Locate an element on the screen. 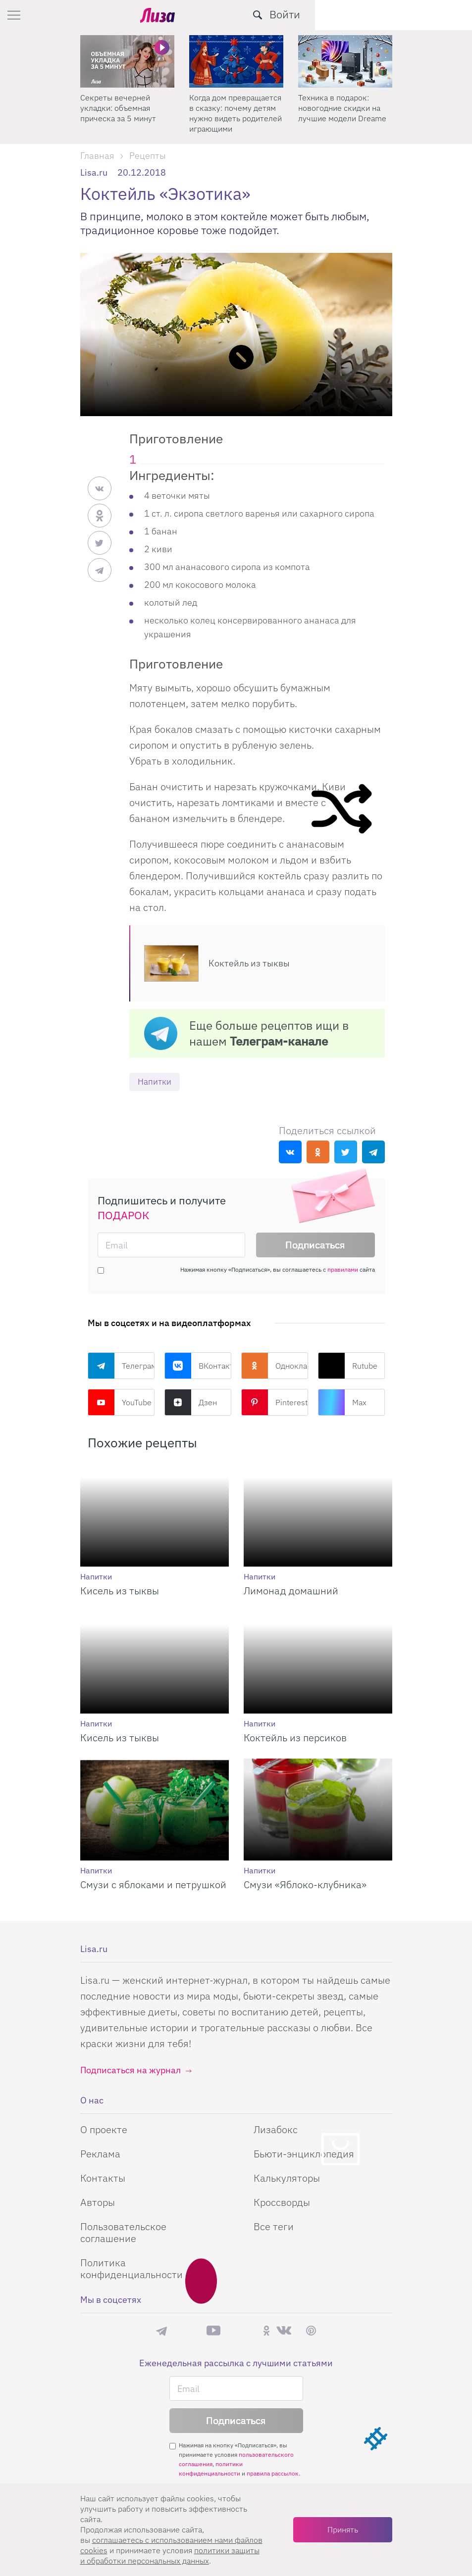 The height and width of the screenshot is (2576, 472). indicates a prohibited or forbidden action is located at coordinates (241, 357).